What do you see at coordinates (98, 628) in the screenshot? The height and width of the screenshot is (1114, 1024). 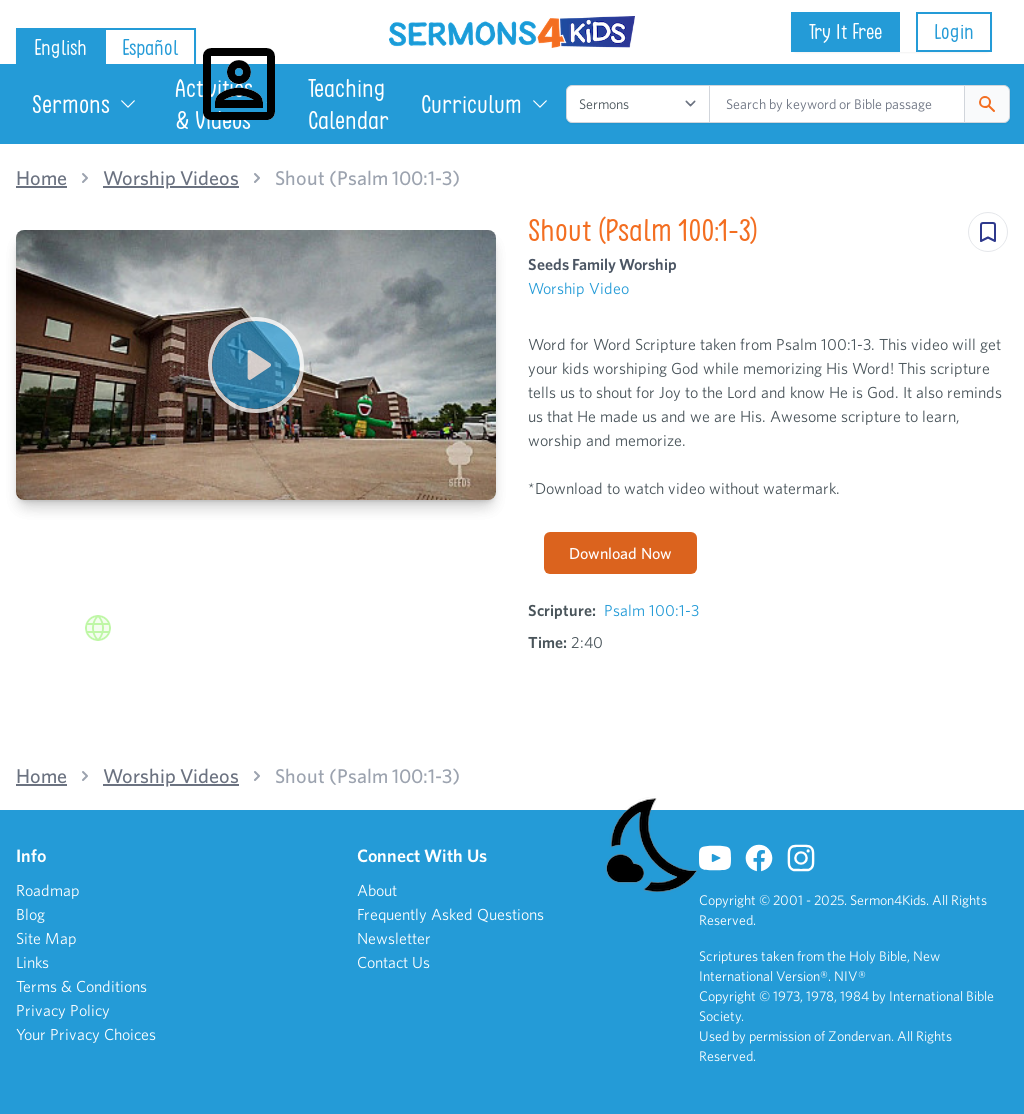 I see `access website or browse the internet` at bounding box center [98, 628].